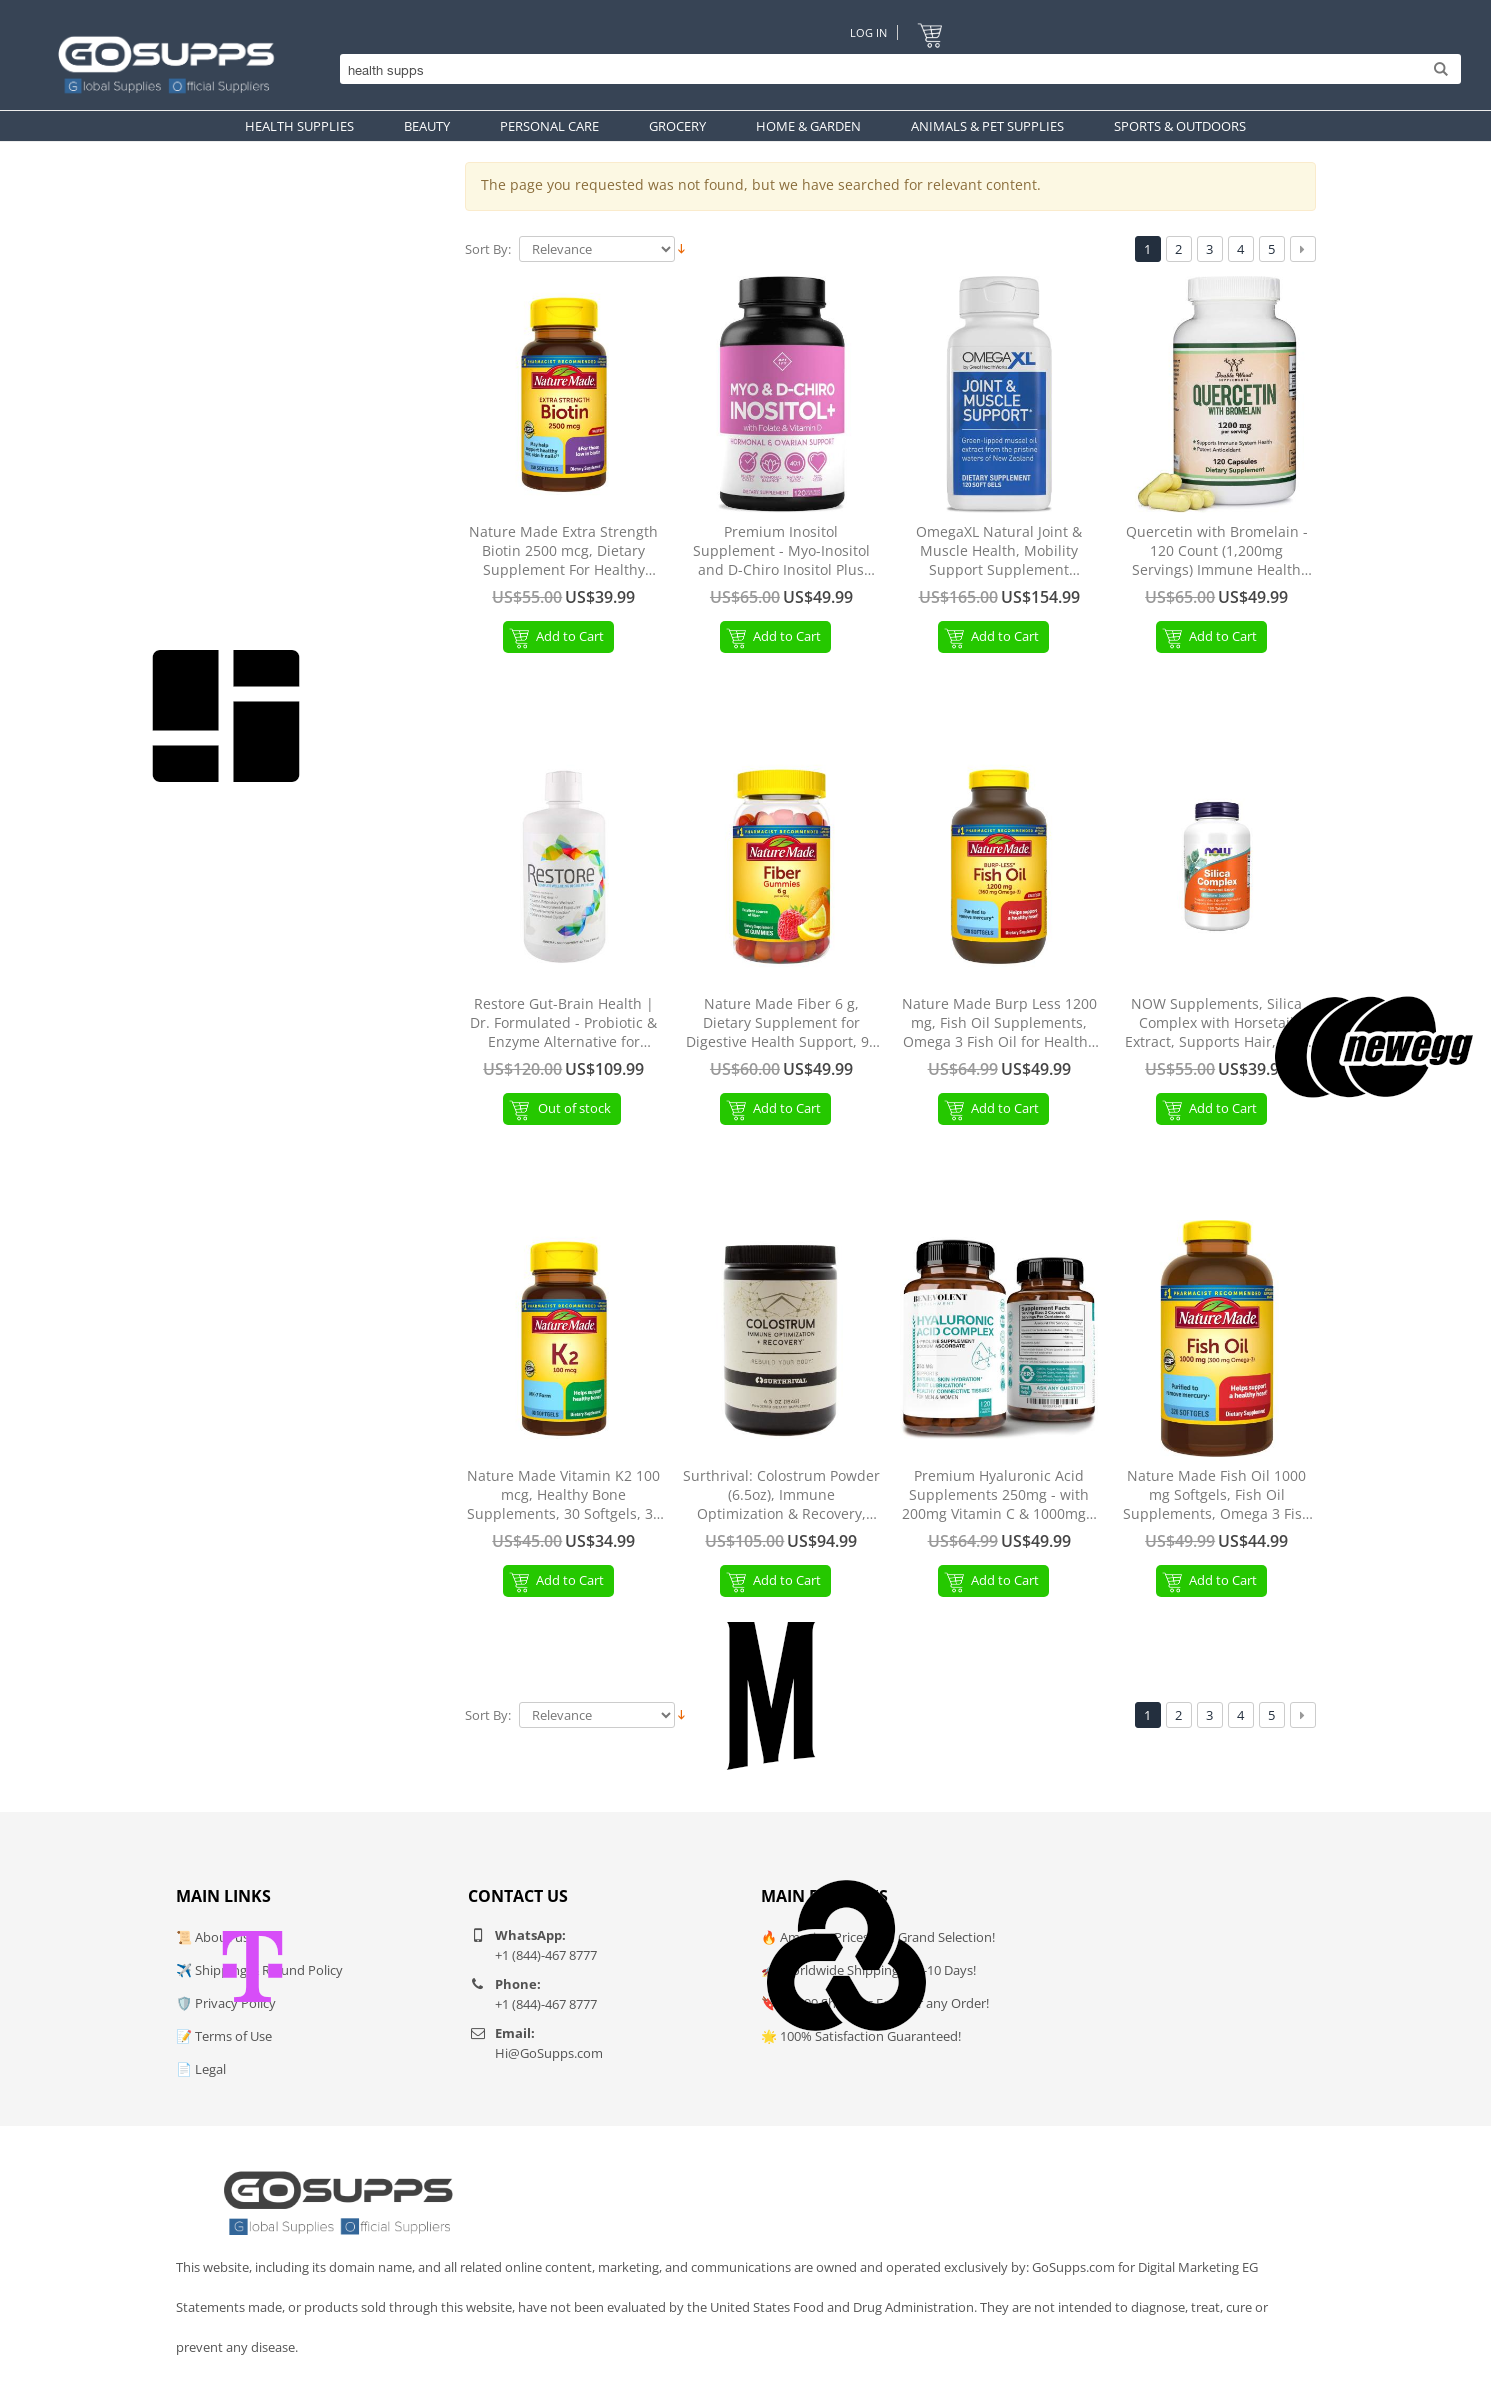 The width and height of the screenshot is (1491, 2392). Describe the element at coordinates (252, 1966) in the screenshot. I see `deutsche telekom company logo` at that location.